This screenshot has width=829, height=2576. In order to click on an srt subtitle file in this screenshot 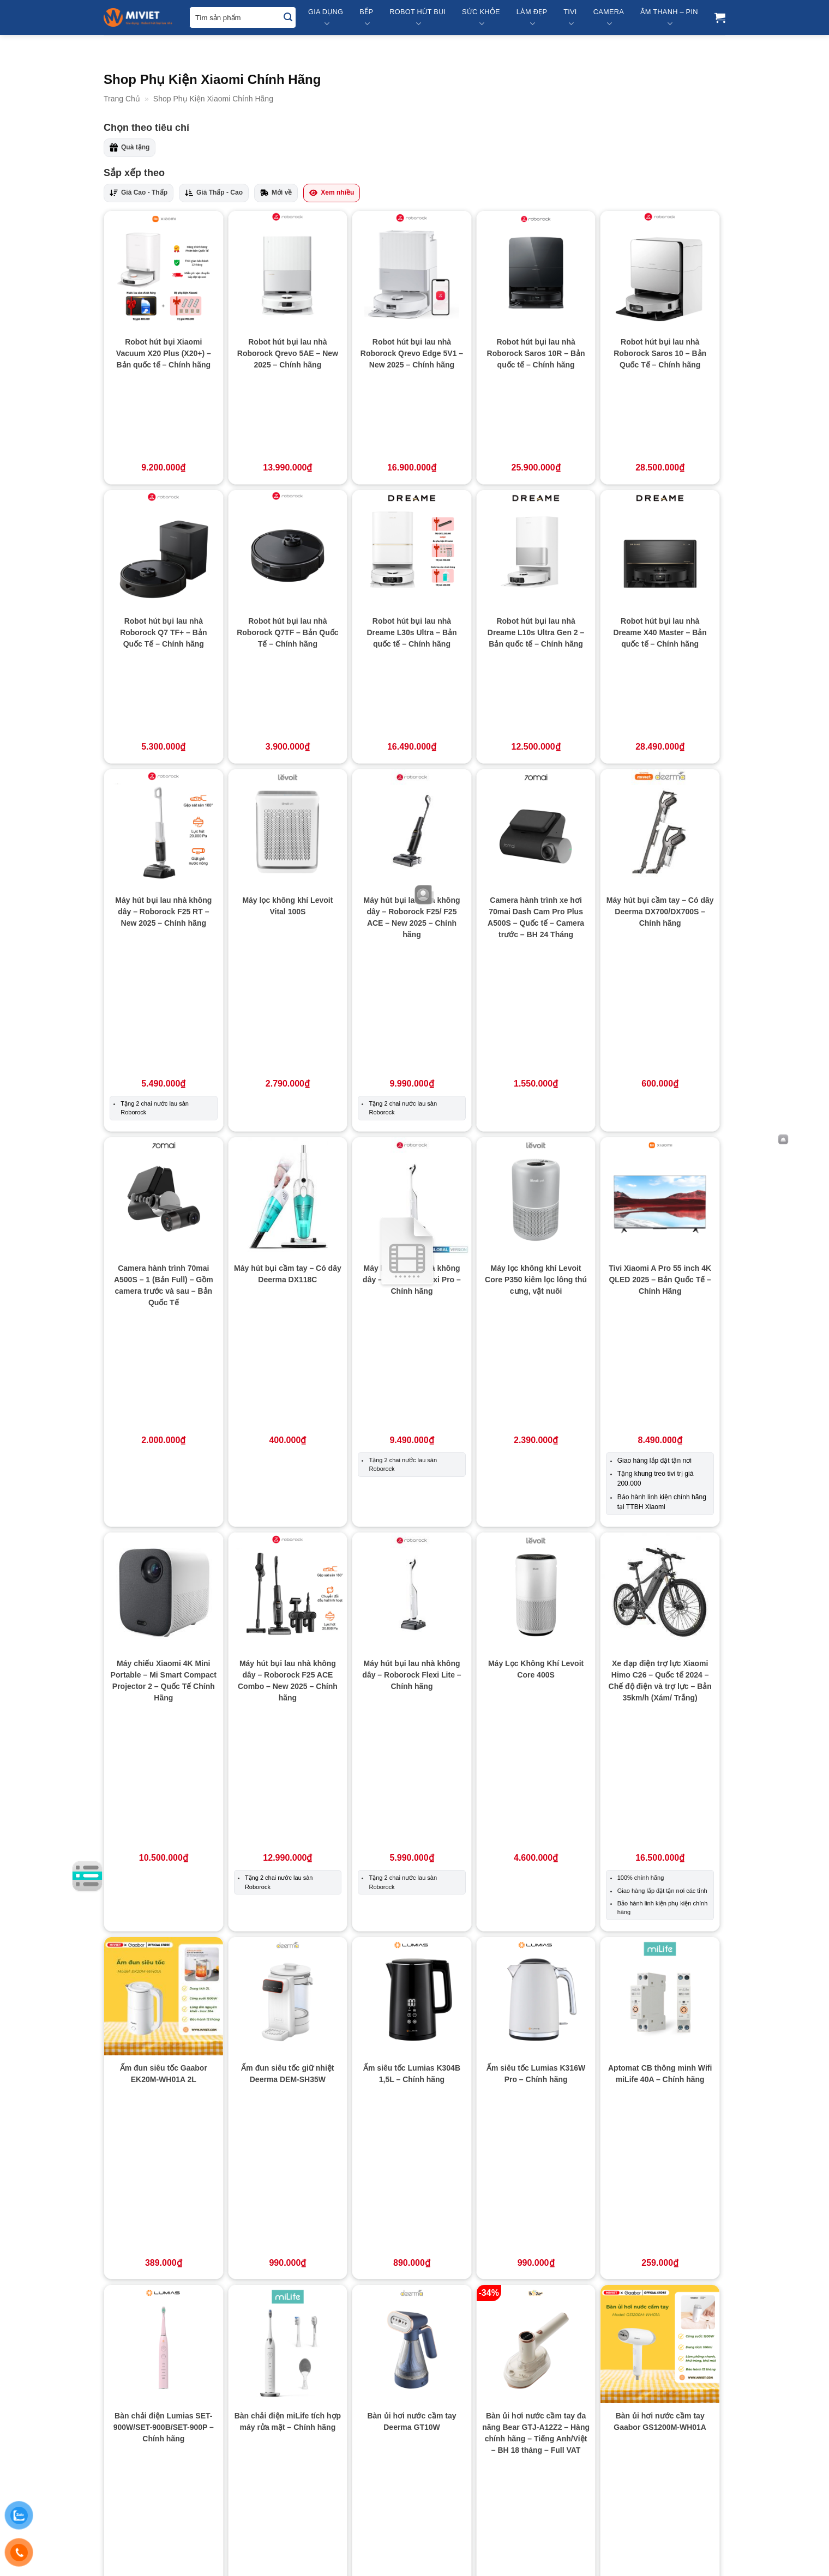, I will do `click(407, 1252)`.